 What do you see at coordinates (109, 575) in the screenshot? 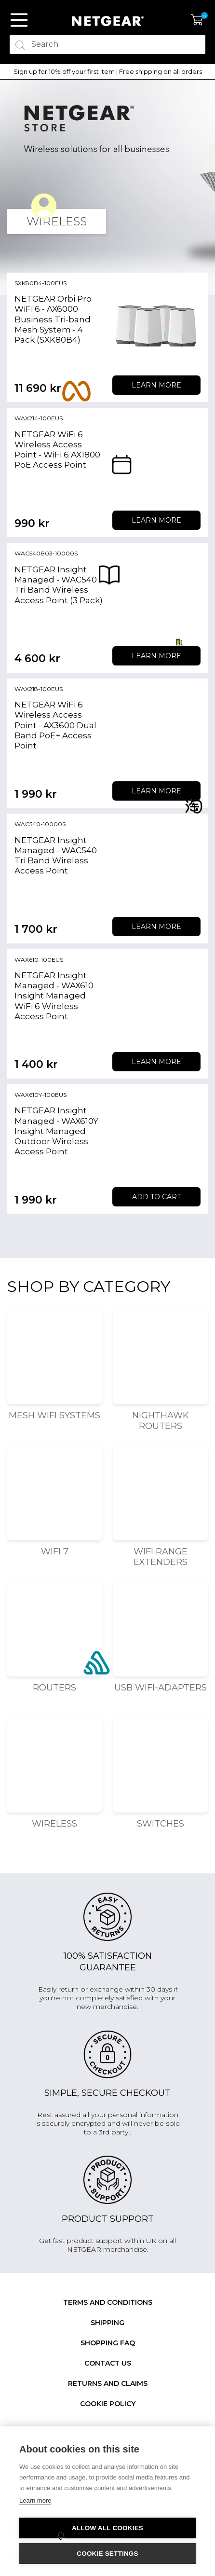
I see `open reading mode or e-reader` at bounding box center [109, 575].